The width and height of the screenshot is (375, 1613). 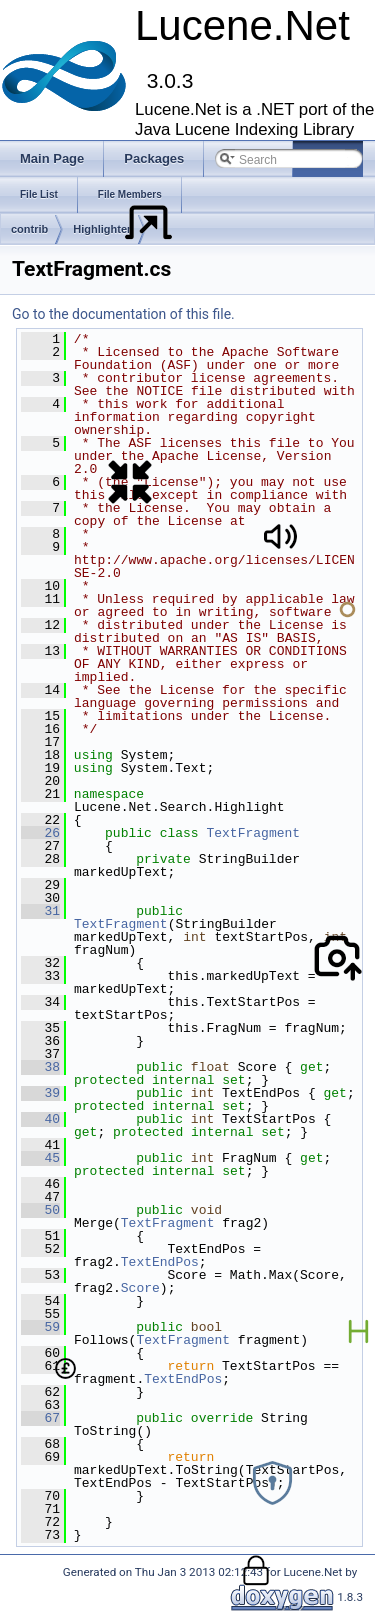 I want to click on unmute audio or turn sound on, so click(x=280, y=536).